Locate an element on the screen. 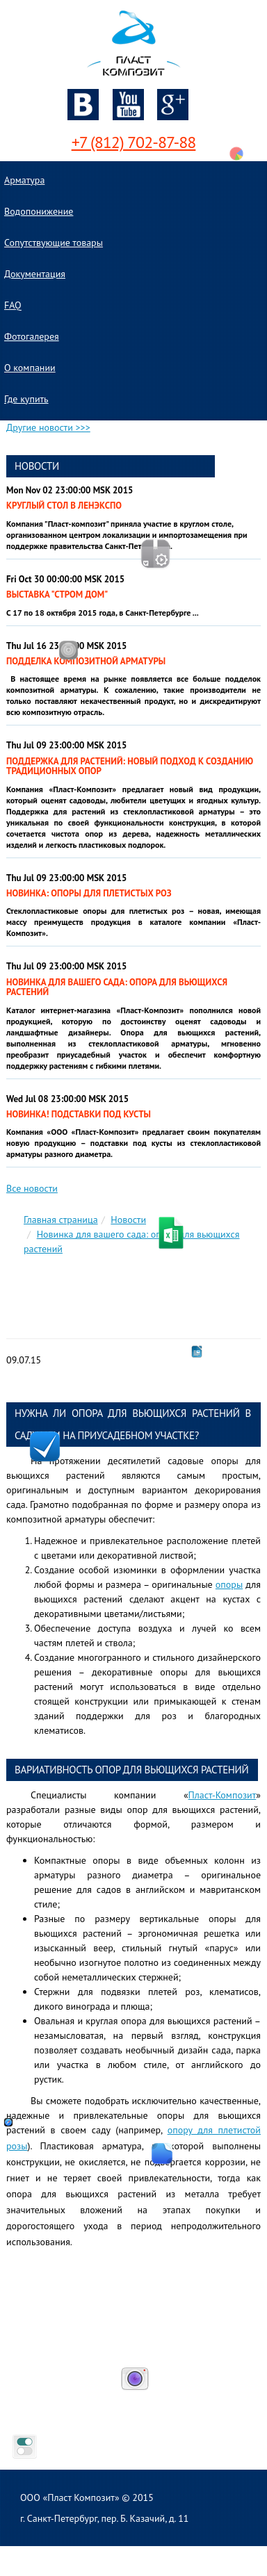  open cheese webcam application is located at coordinates (135, 2379).